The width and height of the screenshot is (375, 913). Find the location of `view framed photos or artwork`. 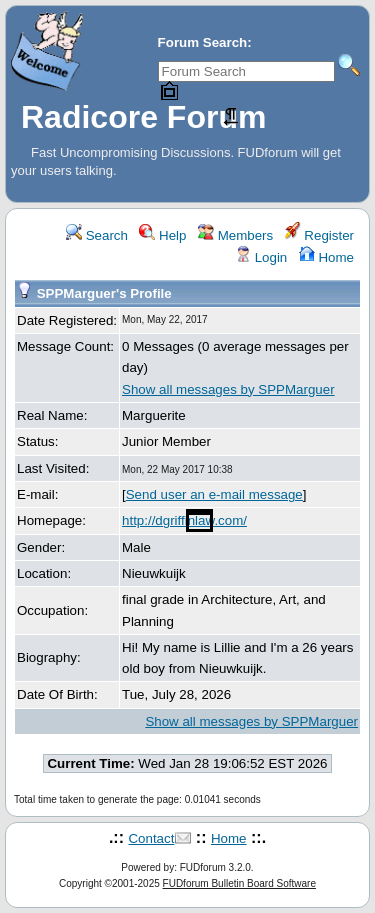

view framed photos or artwork is located at coordinates (169, 91).